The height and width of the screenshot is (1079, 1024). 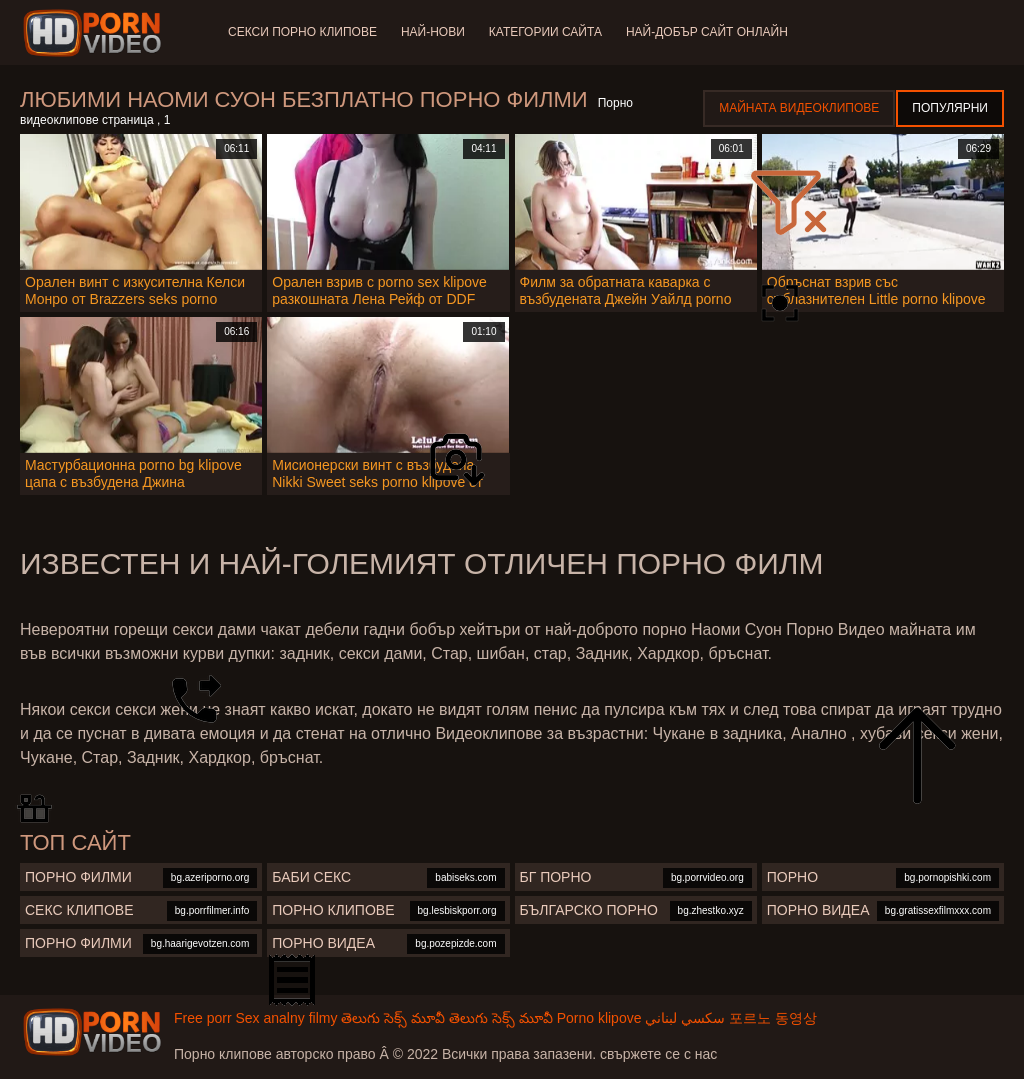 What do you see at coordinates (780, 303) in the screenshot?
I see `center focus on the current subject` at bounding box center [780, 303].